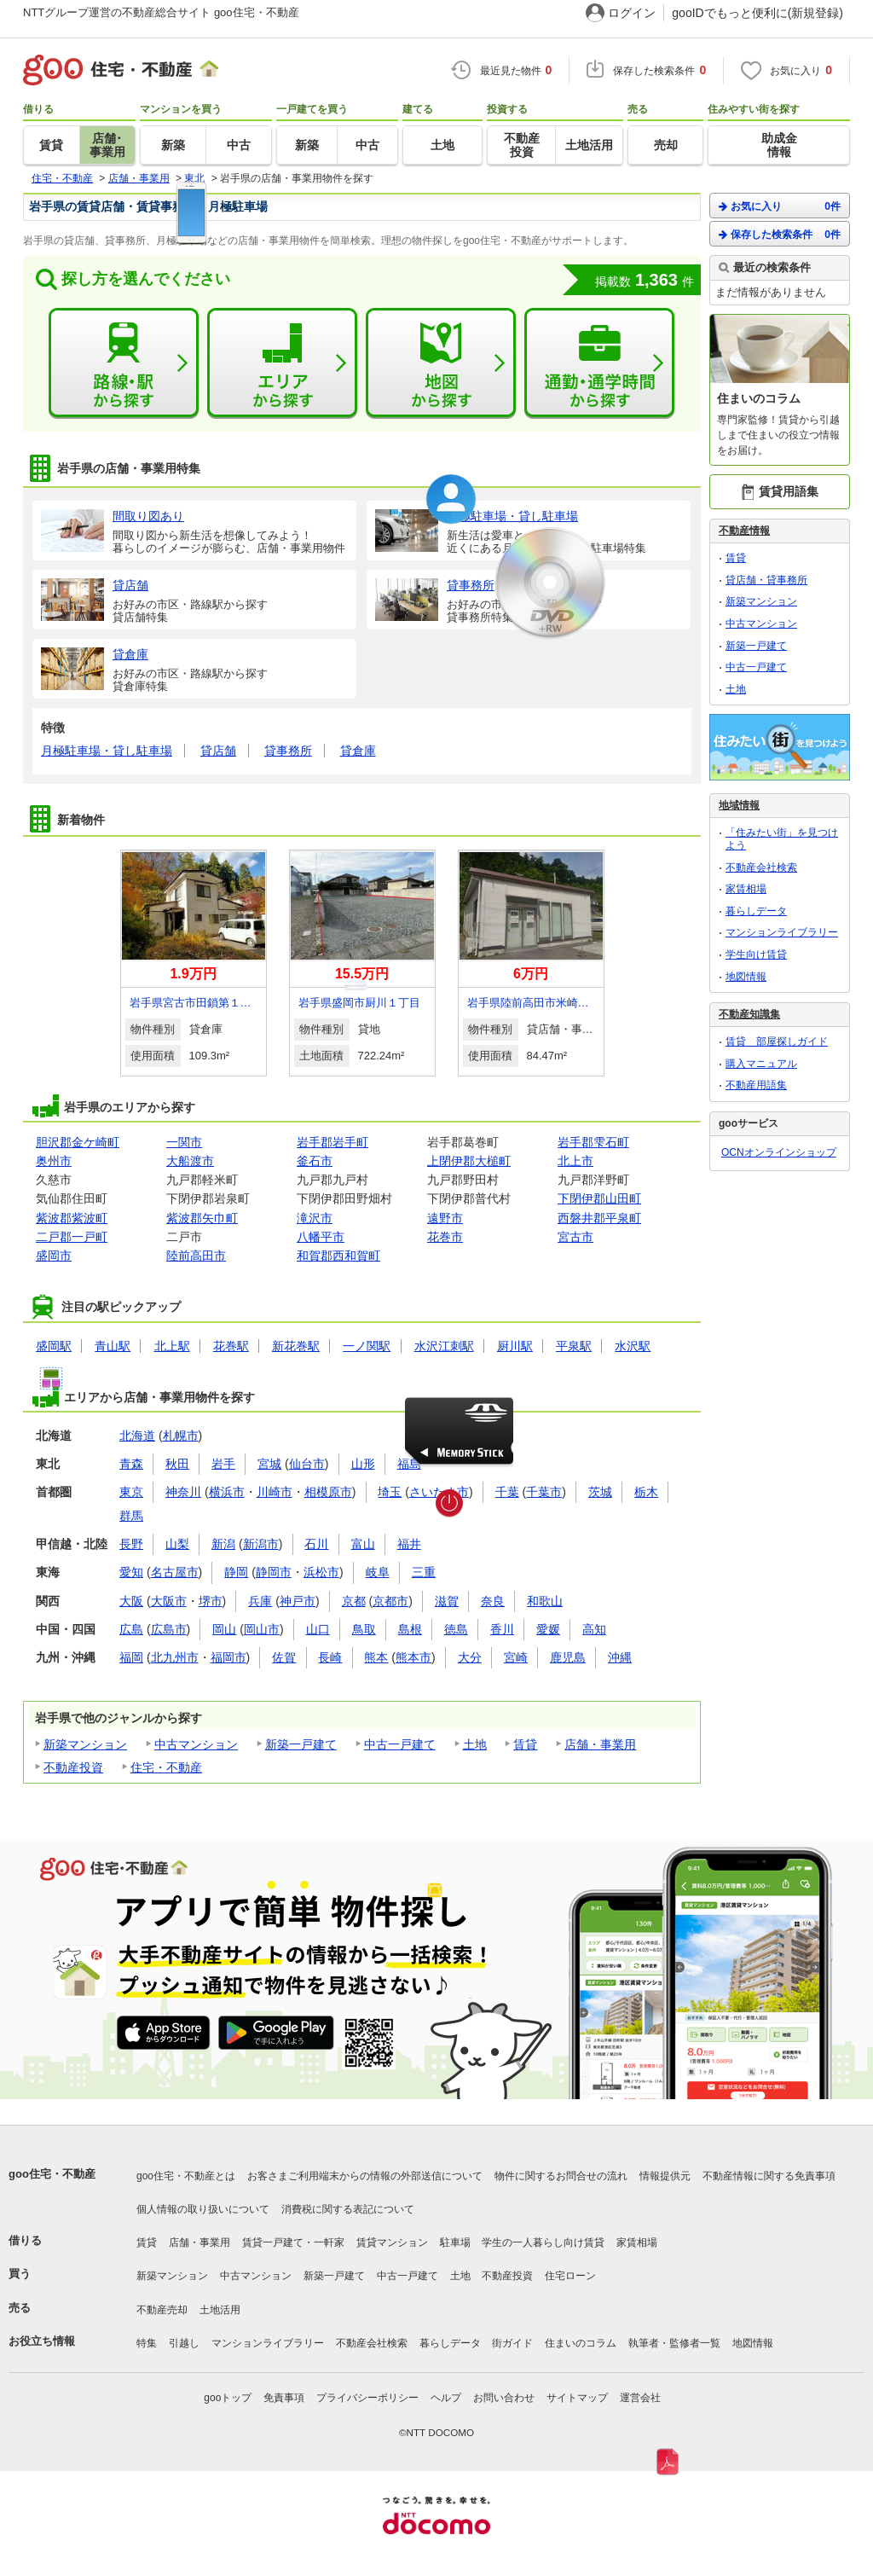 This screenshot has width=873, height=2576. Describe the element at coordinates (449, 1503) in the screenshot. I see `shut down the system` at that location.